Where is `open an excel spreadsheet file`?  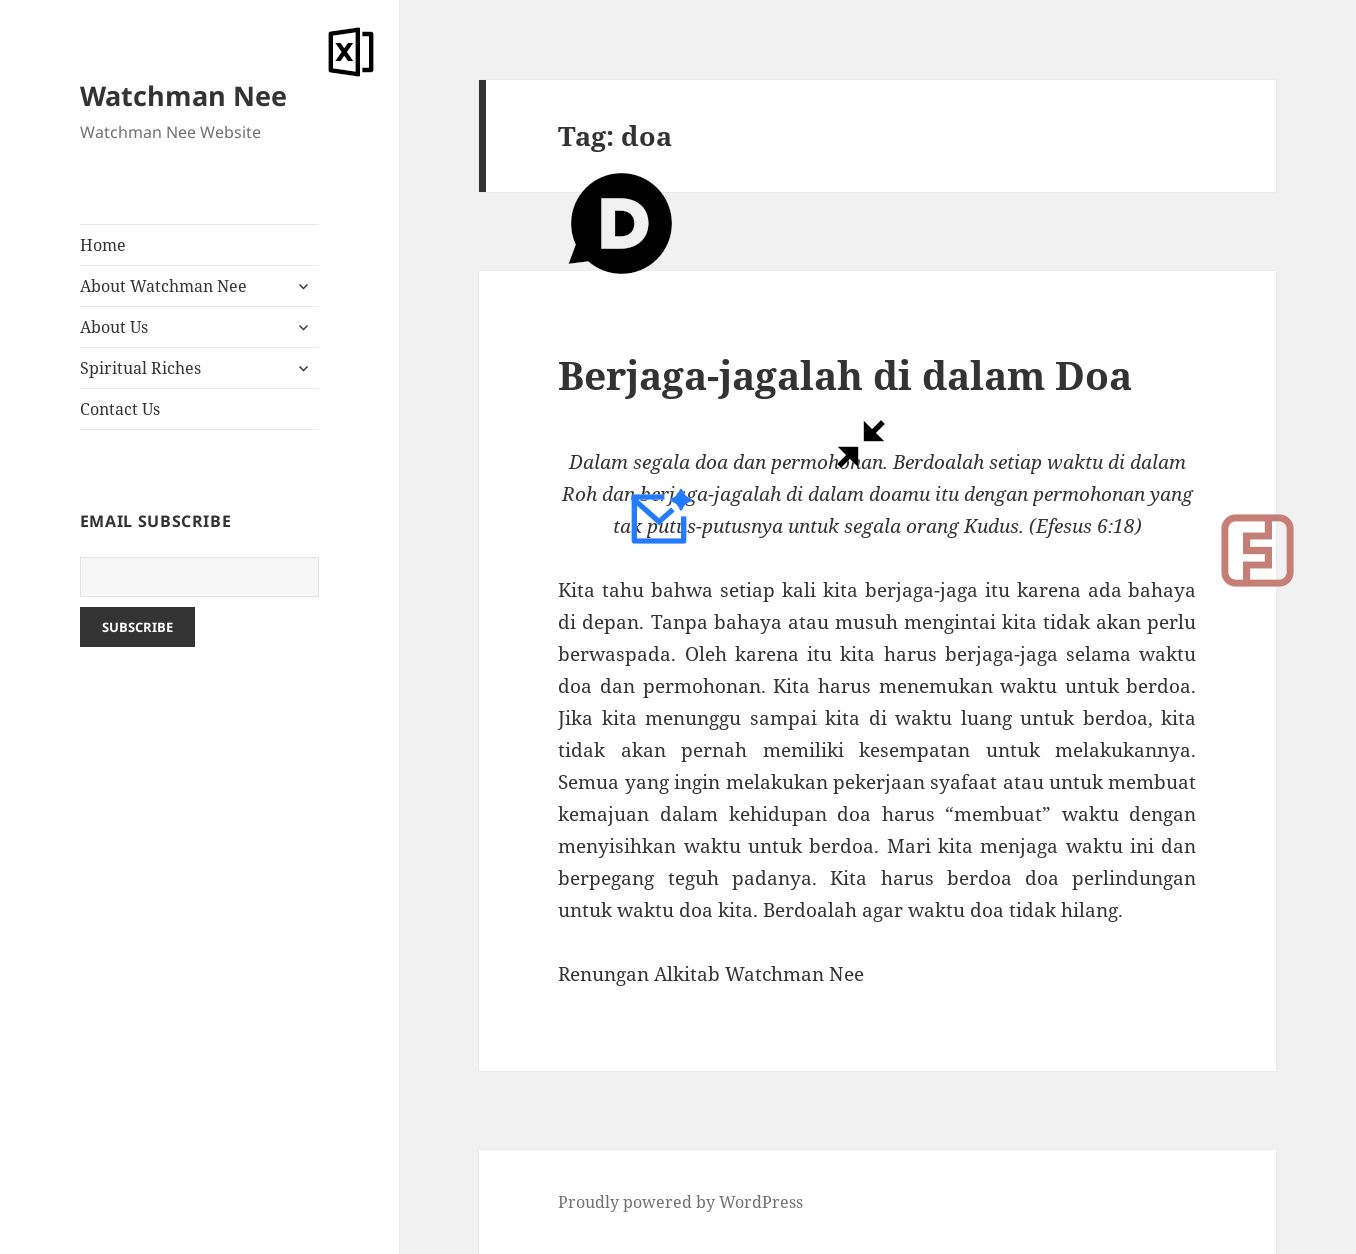 open an excel spreadsheet file is located at coordinates (351, 52).